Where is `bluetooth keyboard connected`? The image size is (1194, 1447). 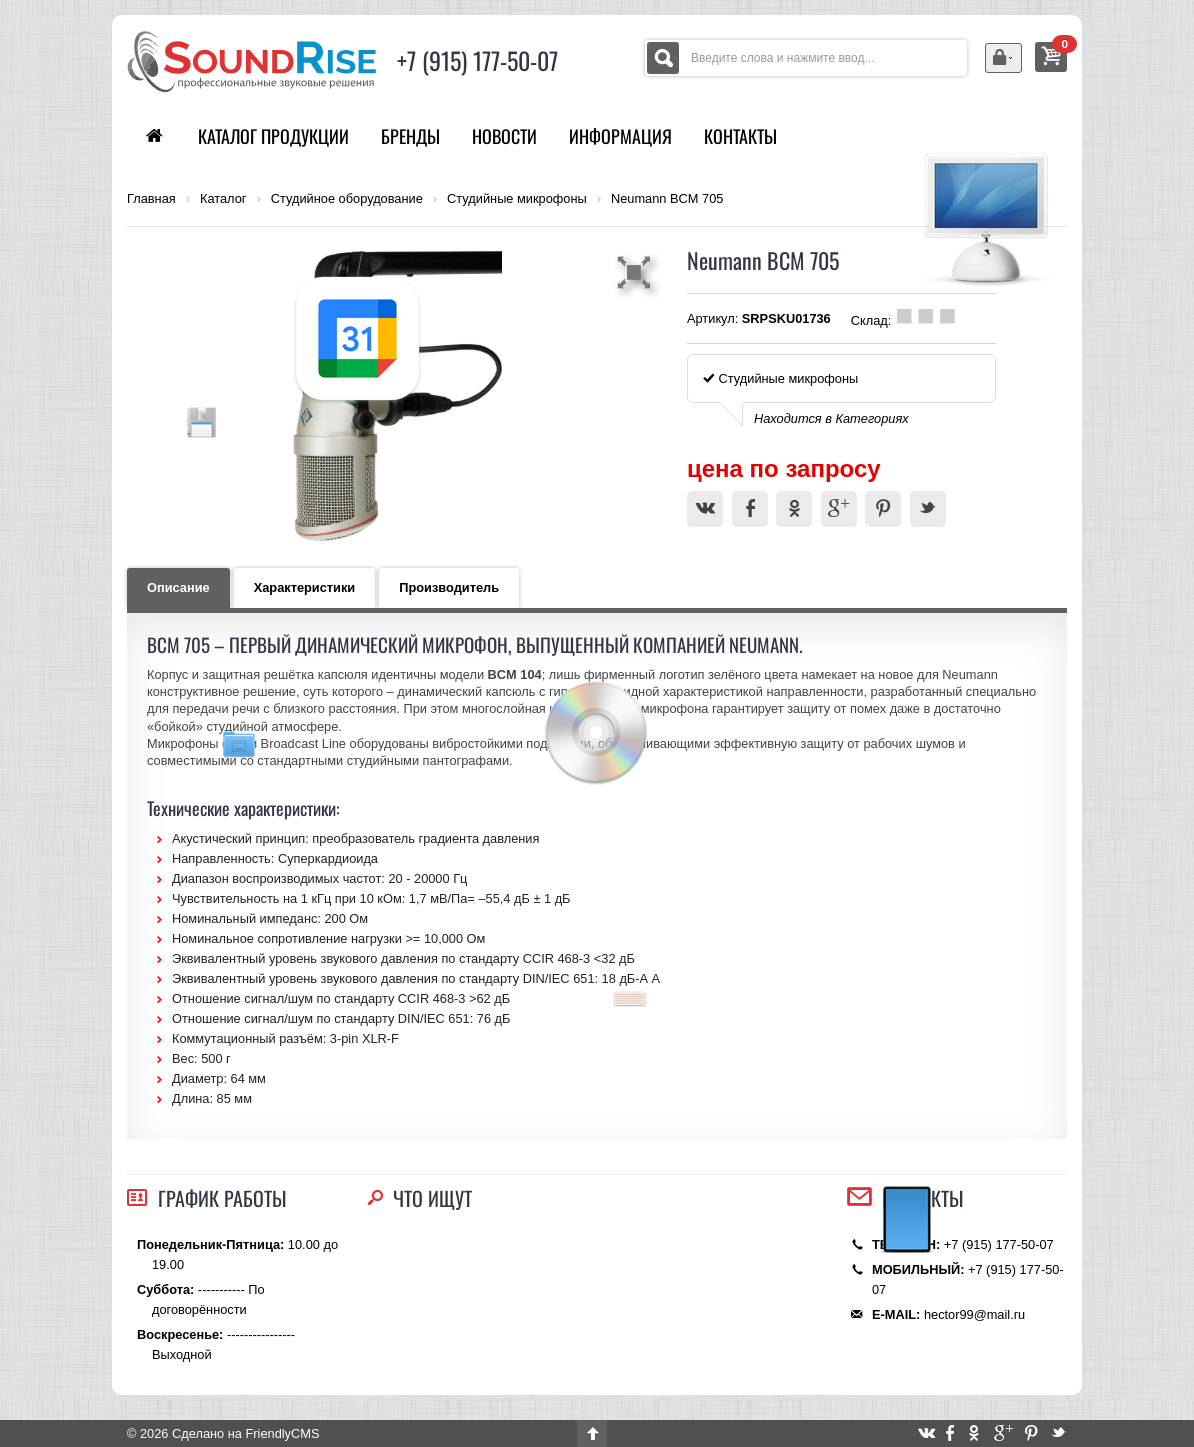 bluetooth keyboard connected is located at coordinates (630, 999).